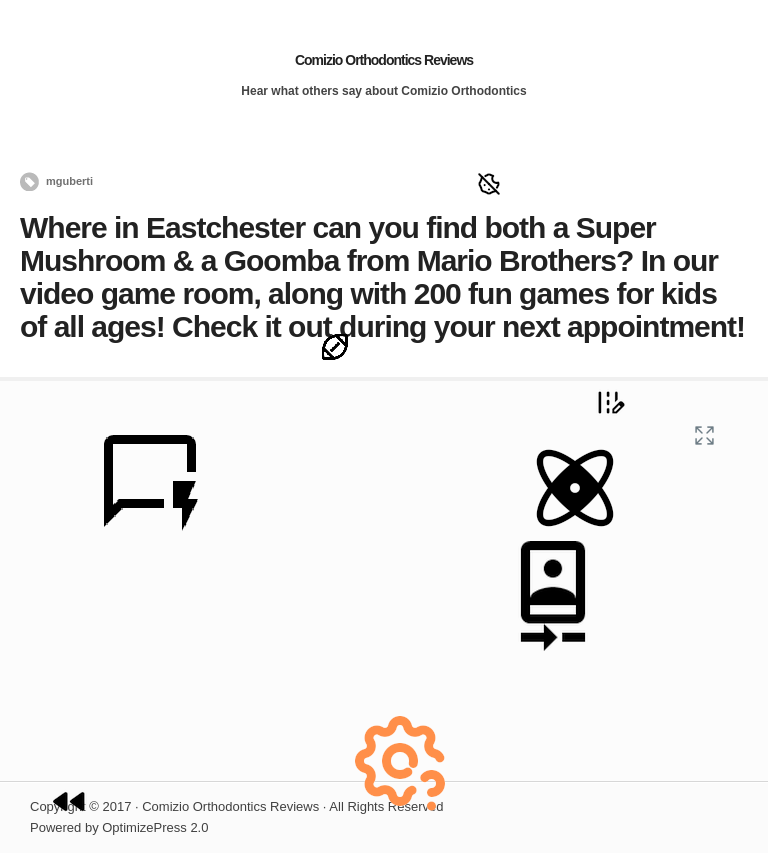  Describe the element at coordinates (150, 481) in the screenshot. I see `send a quick reply to a message` at that location.